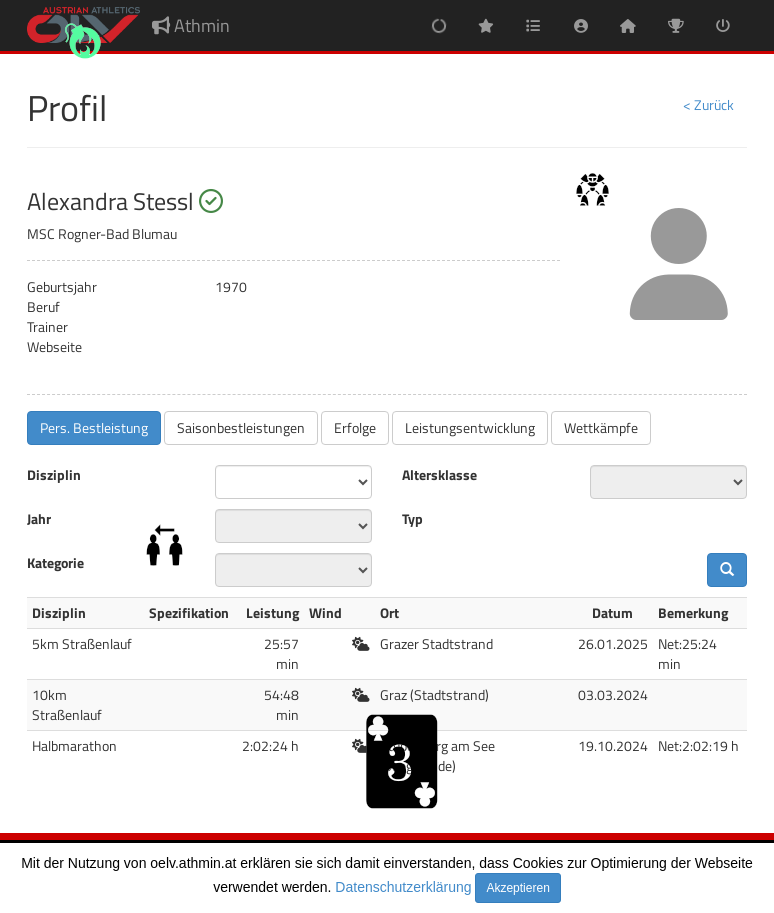 The height and width of the screenshot is (913, 774). Describe the element at coordinates (592, 189) in the screenshot. I see `access robot or automaton character` at that location.